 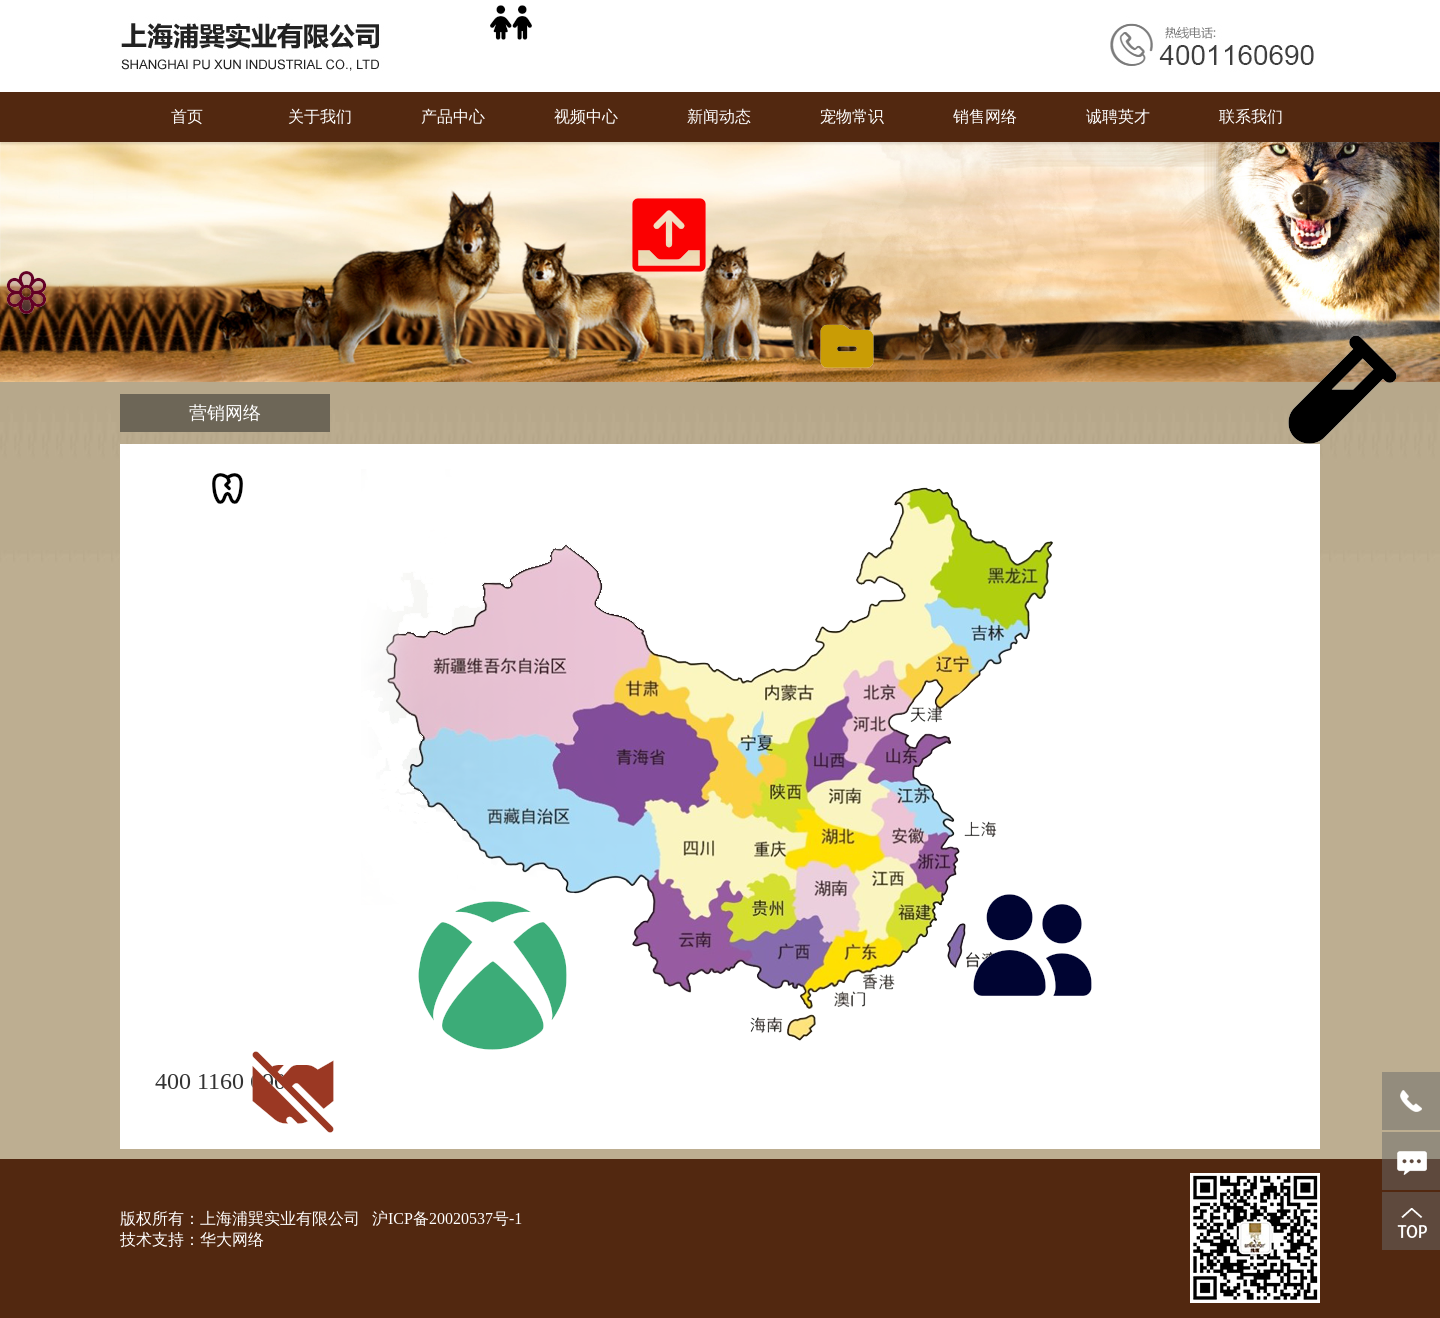 I want to click on indicates a canceled or declined agreement, so click(x=293, y=1092).